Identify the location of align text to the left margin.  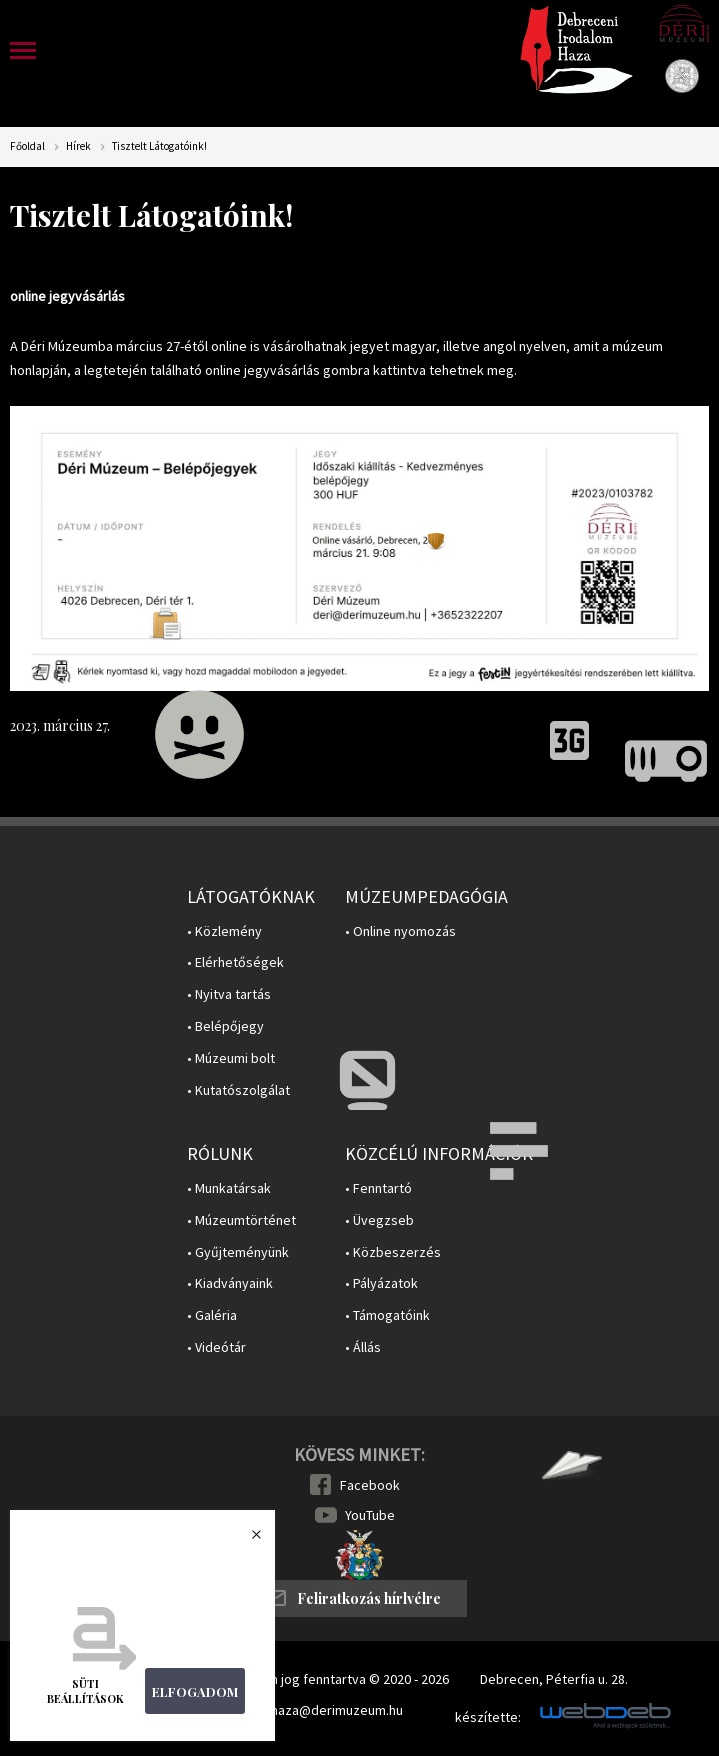
(519, 1151).